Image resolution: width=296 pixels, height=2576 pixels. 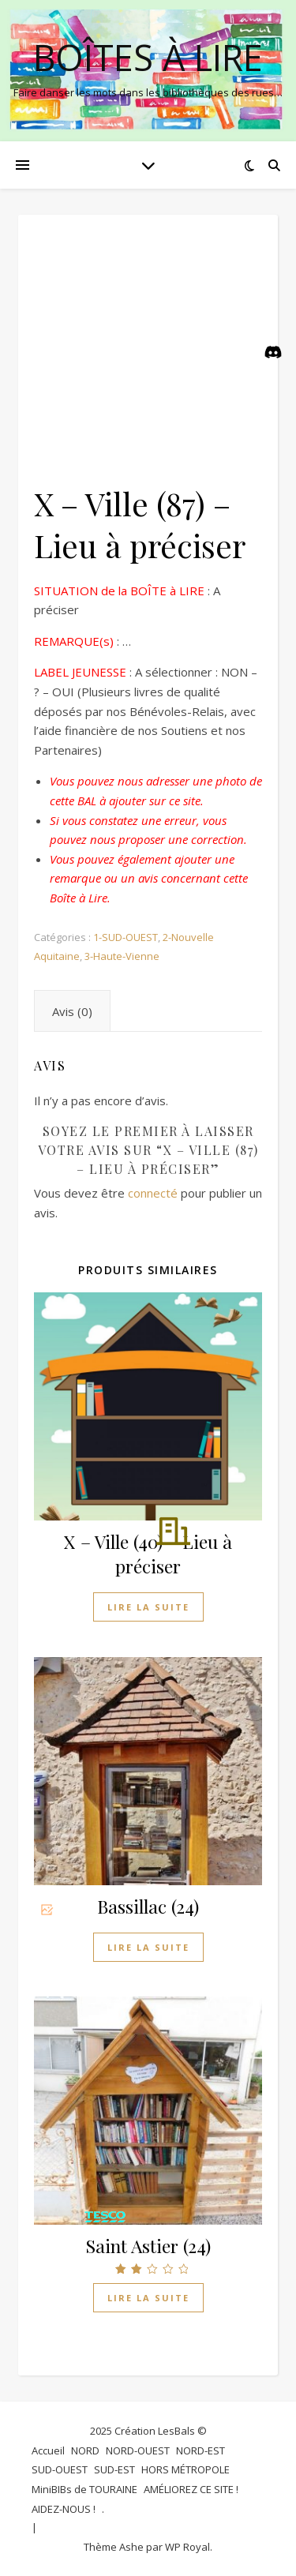 What do you see at coordinates (173, 1531) in the screenshot?
I see `view office or business location` at bounding box center [173, 1531].